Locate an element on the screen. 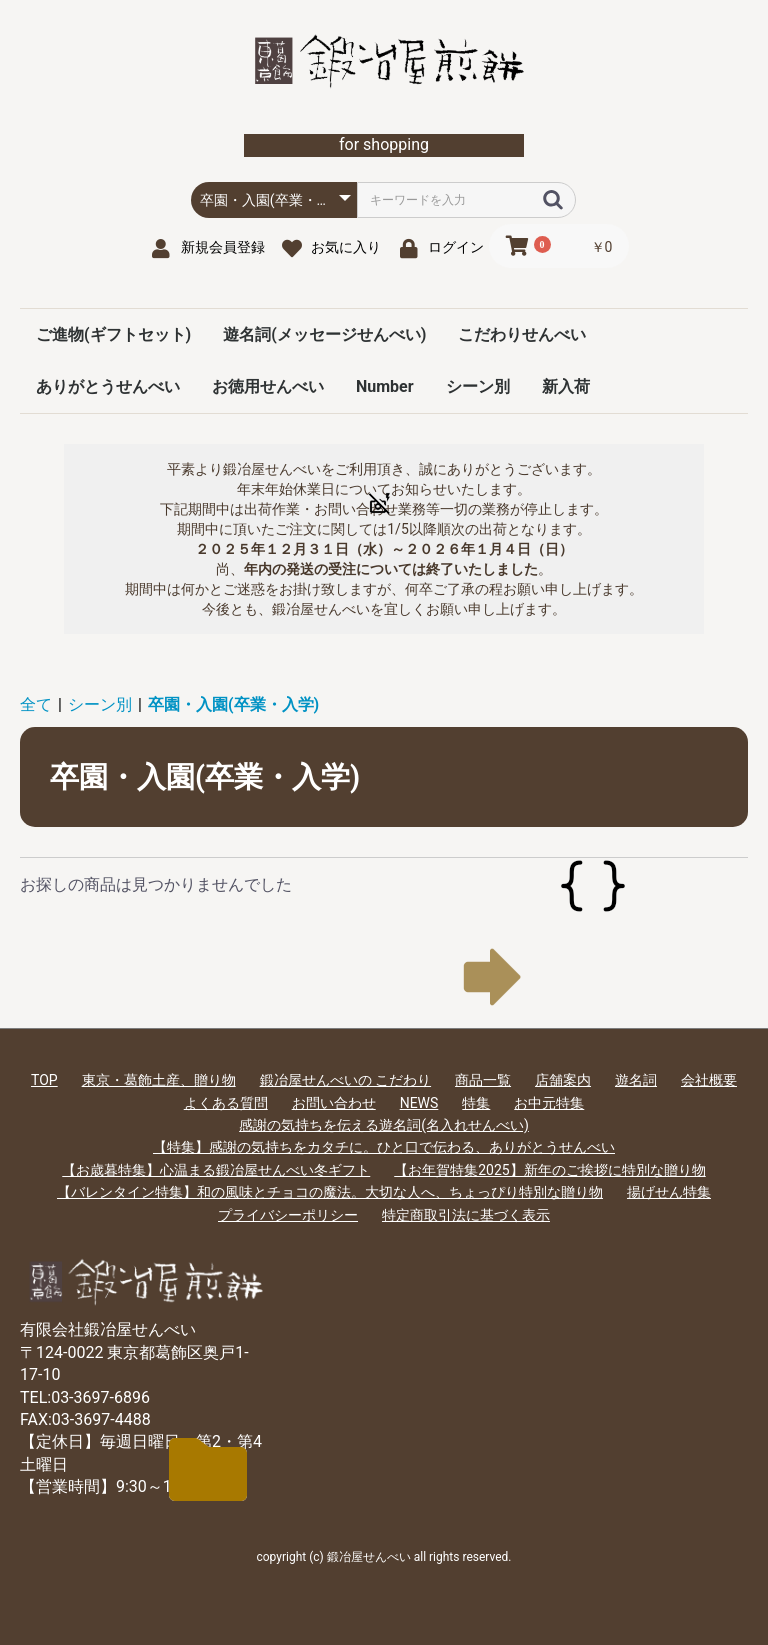 Image resolution: width=768 pixels, height=1645 pixels. open a folder to view its contents is located at coordinates (208, 1468).